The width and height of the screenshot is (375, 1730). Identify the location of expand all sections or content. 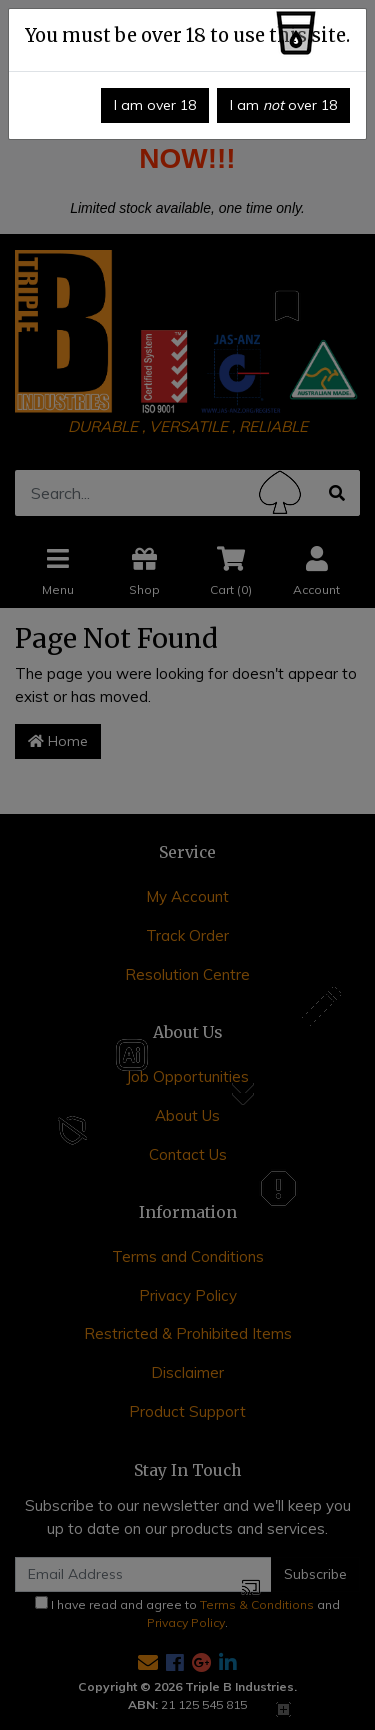
(243, 1093).